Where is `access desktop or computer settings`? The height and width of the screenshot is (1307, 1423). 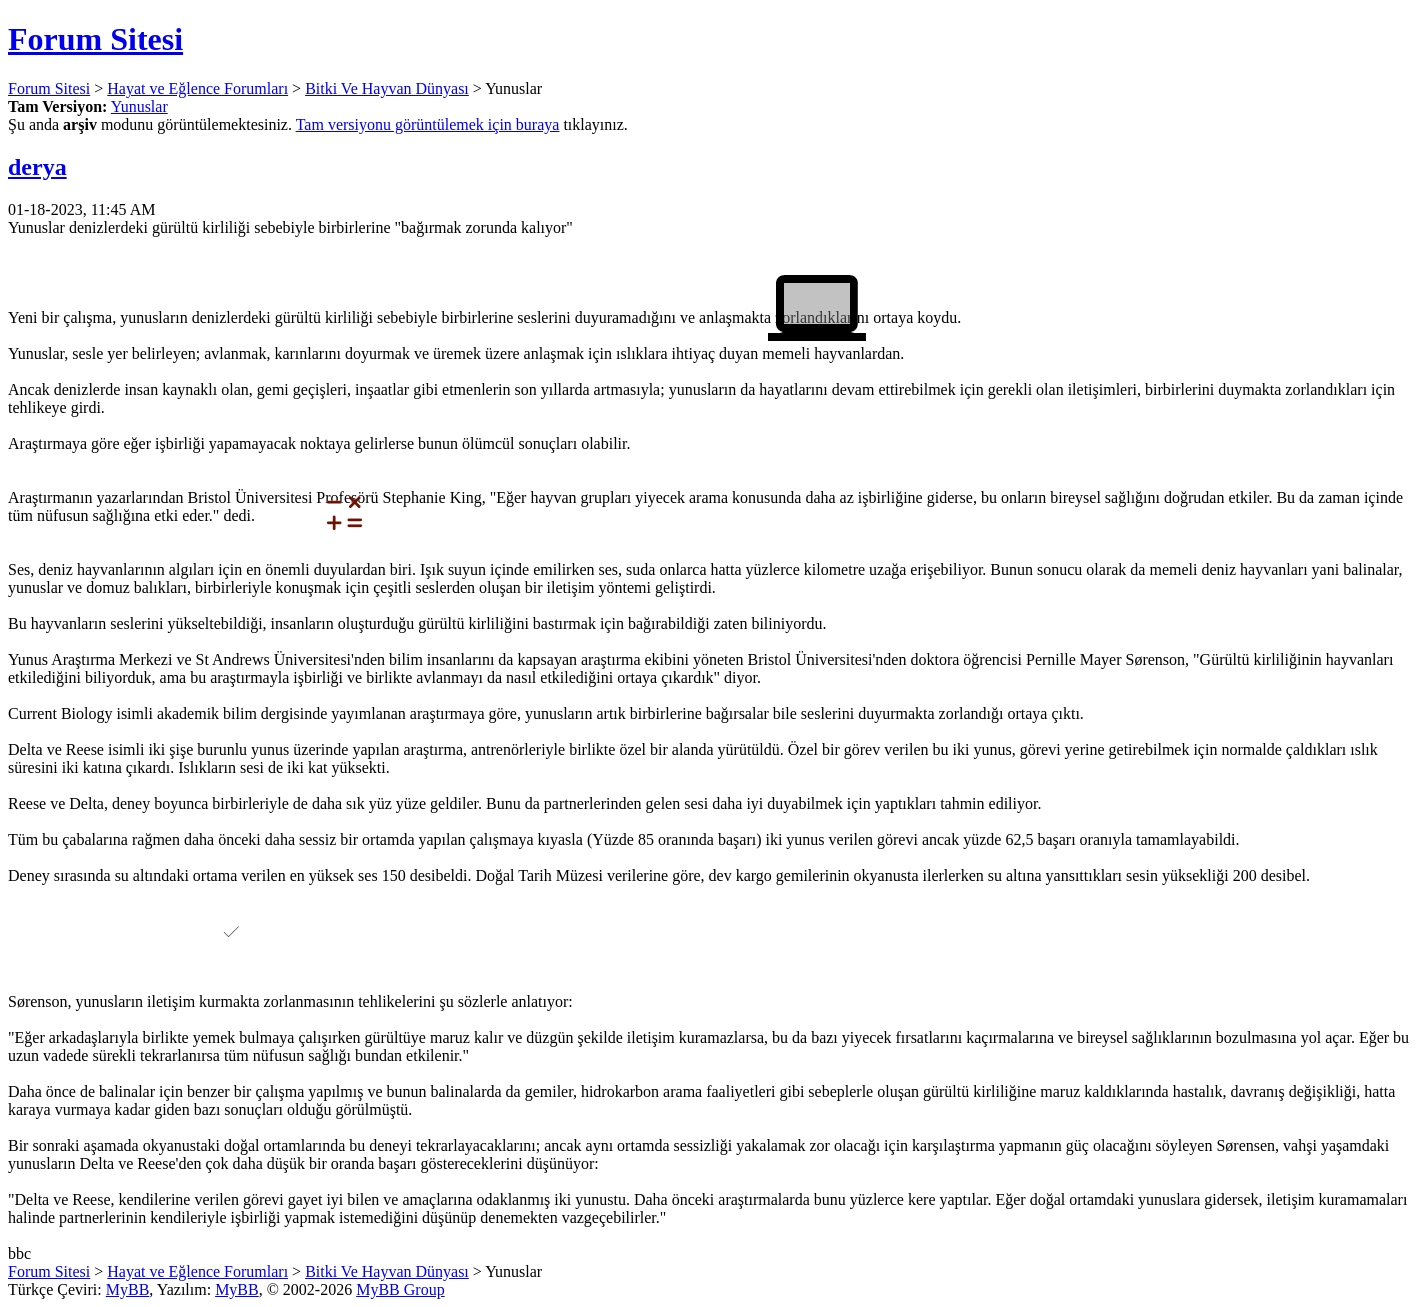 access desktop or computer settings is located at coordinates (817, 308).